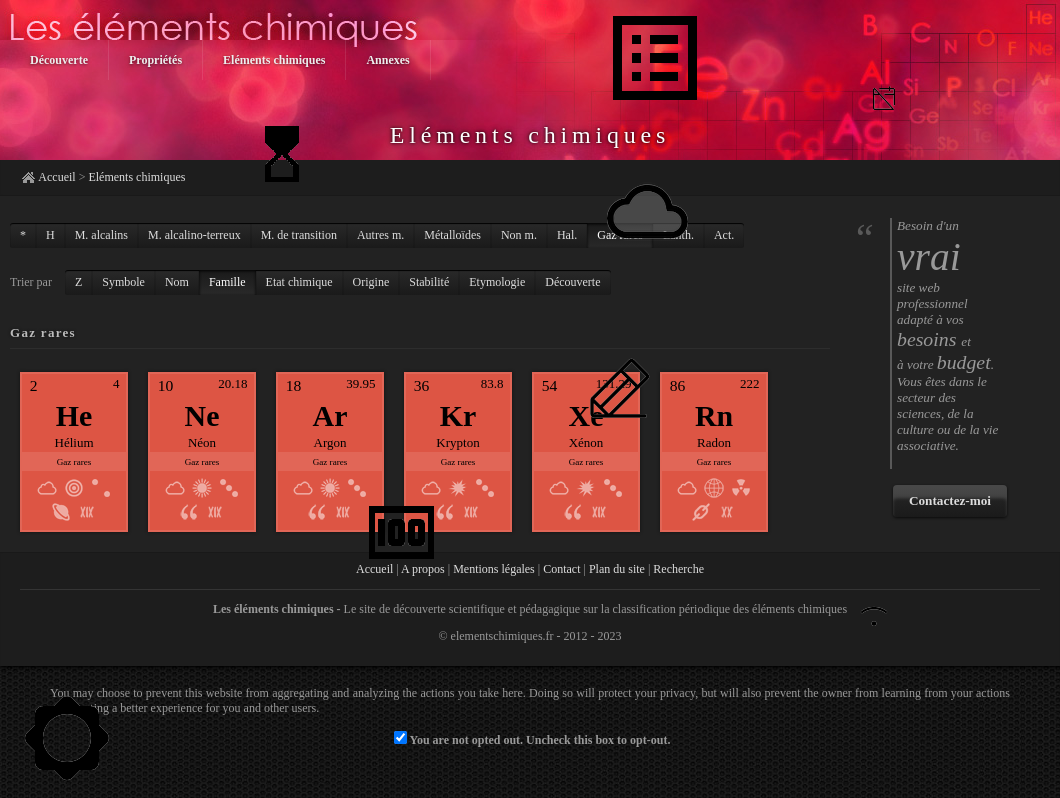 This screenshot has width=1060, height=798. I want to click on indicates weak wifi signal strength, so click(874, 601).